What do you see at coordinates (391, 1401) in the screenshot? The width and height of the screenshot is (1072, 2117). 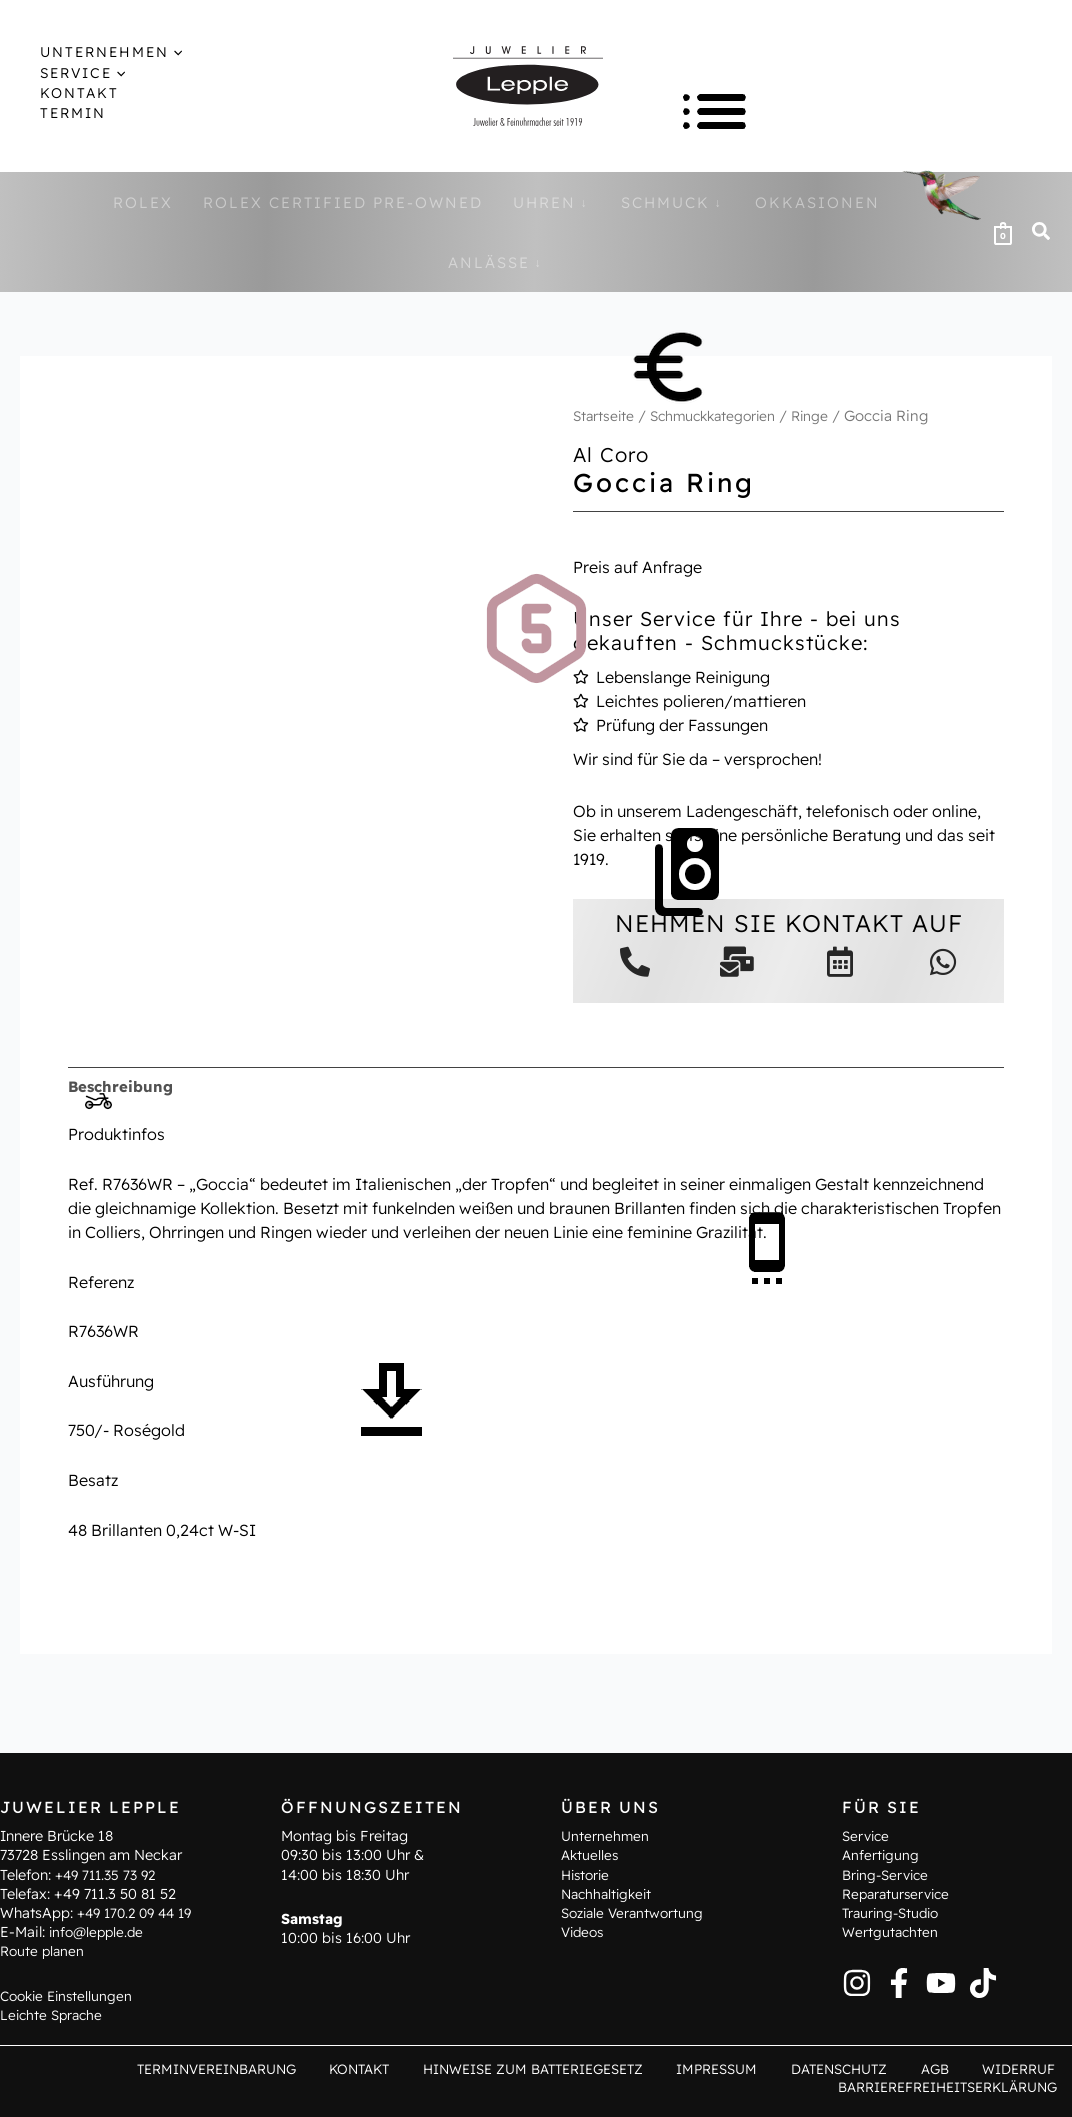 I see `download a file or content` at bounding box center [391, 1401].